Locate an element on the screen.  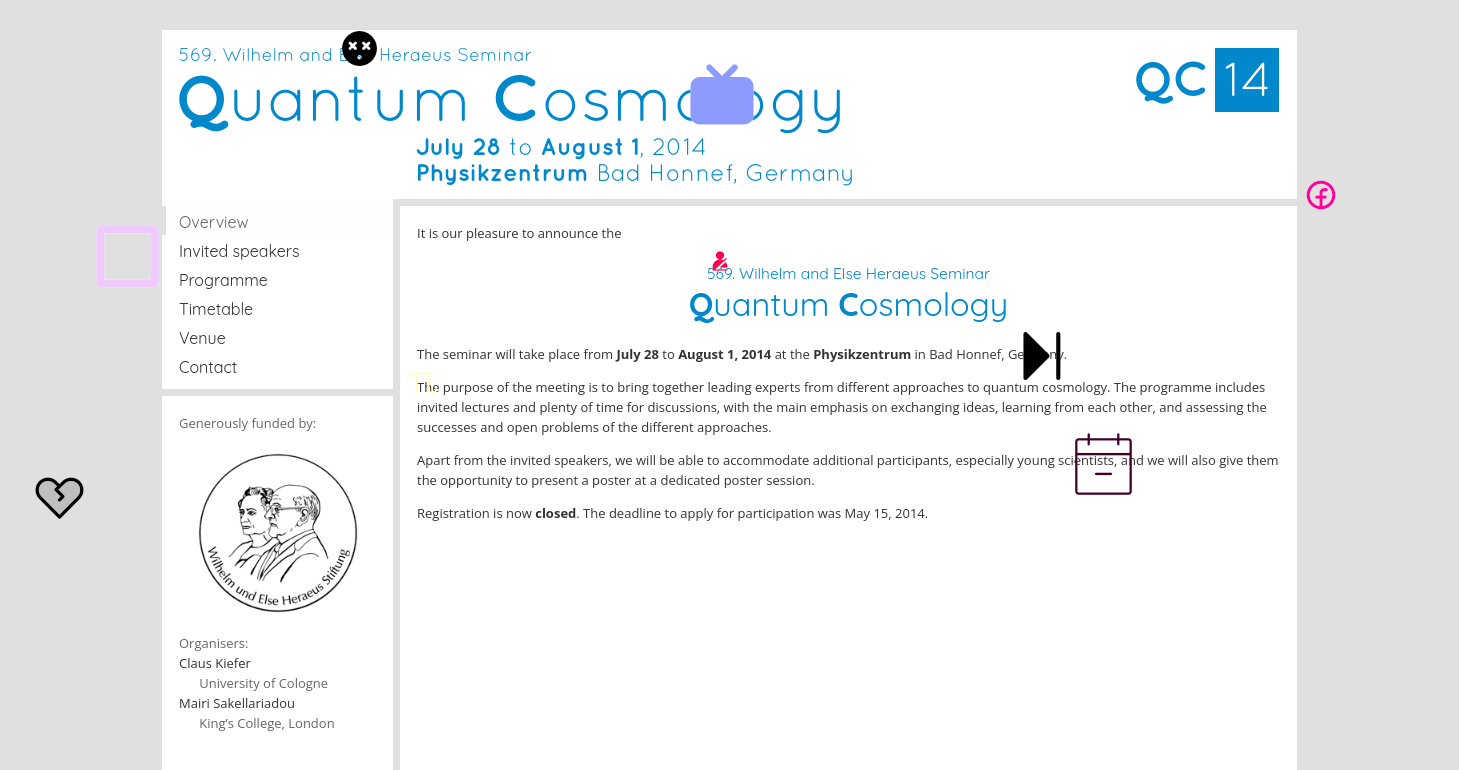
unlike or remove from favorites is located at coordinates (59, 496).